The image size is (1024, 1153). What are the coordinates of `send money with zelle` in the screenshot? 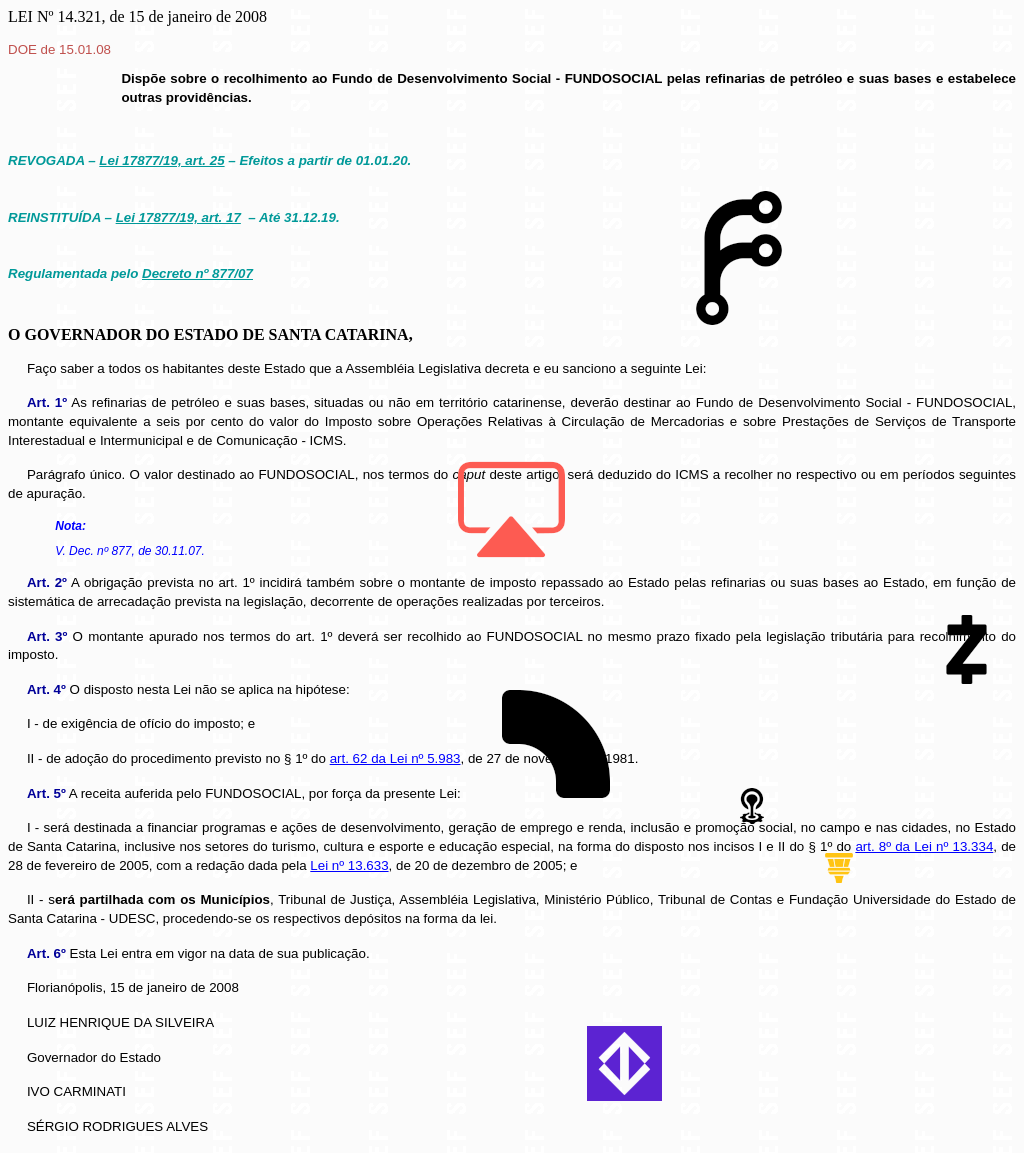 It's located at (966, 649).